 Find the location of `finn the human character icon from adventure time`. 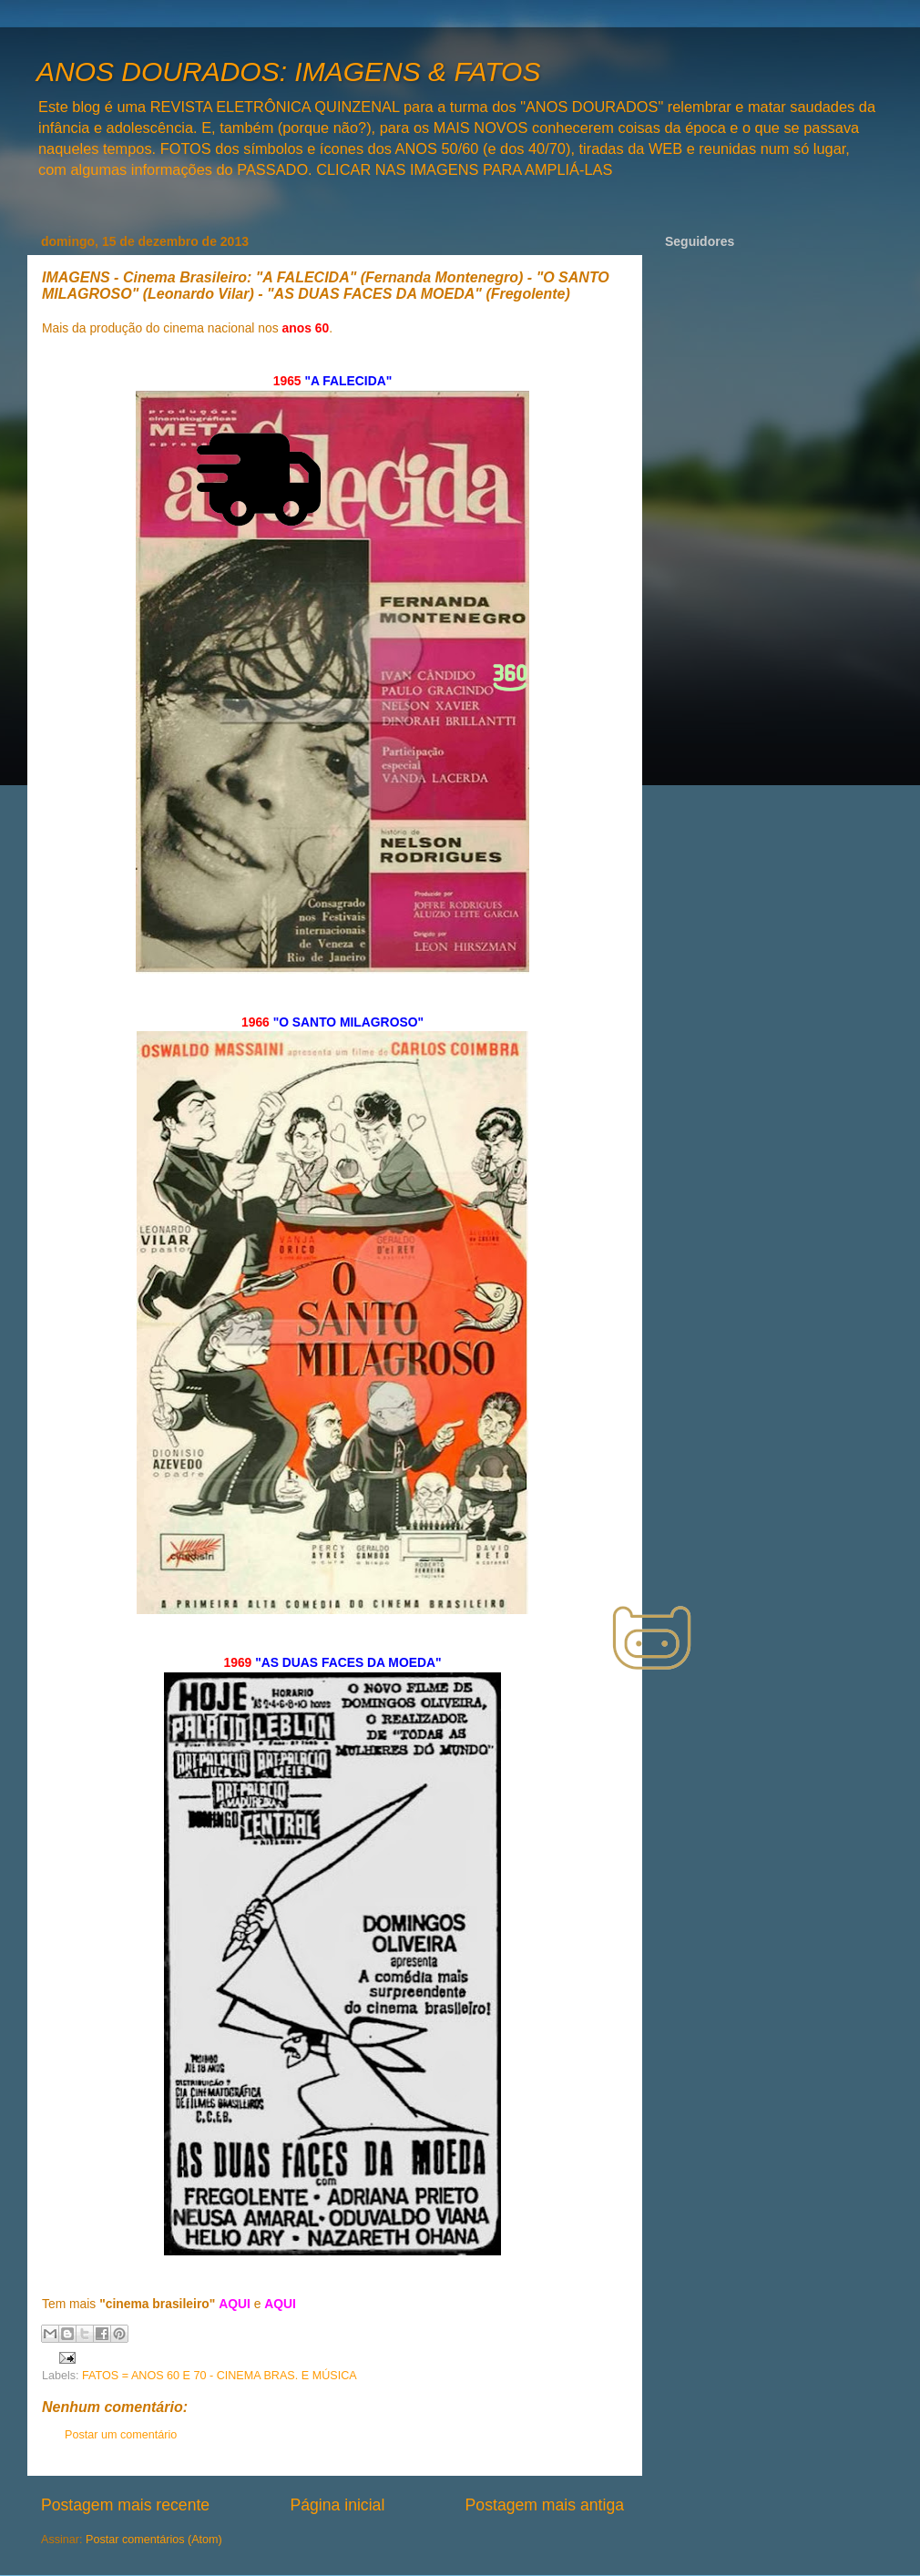

finn the human character icon from adventure time is located at coordinates (651, 1636).